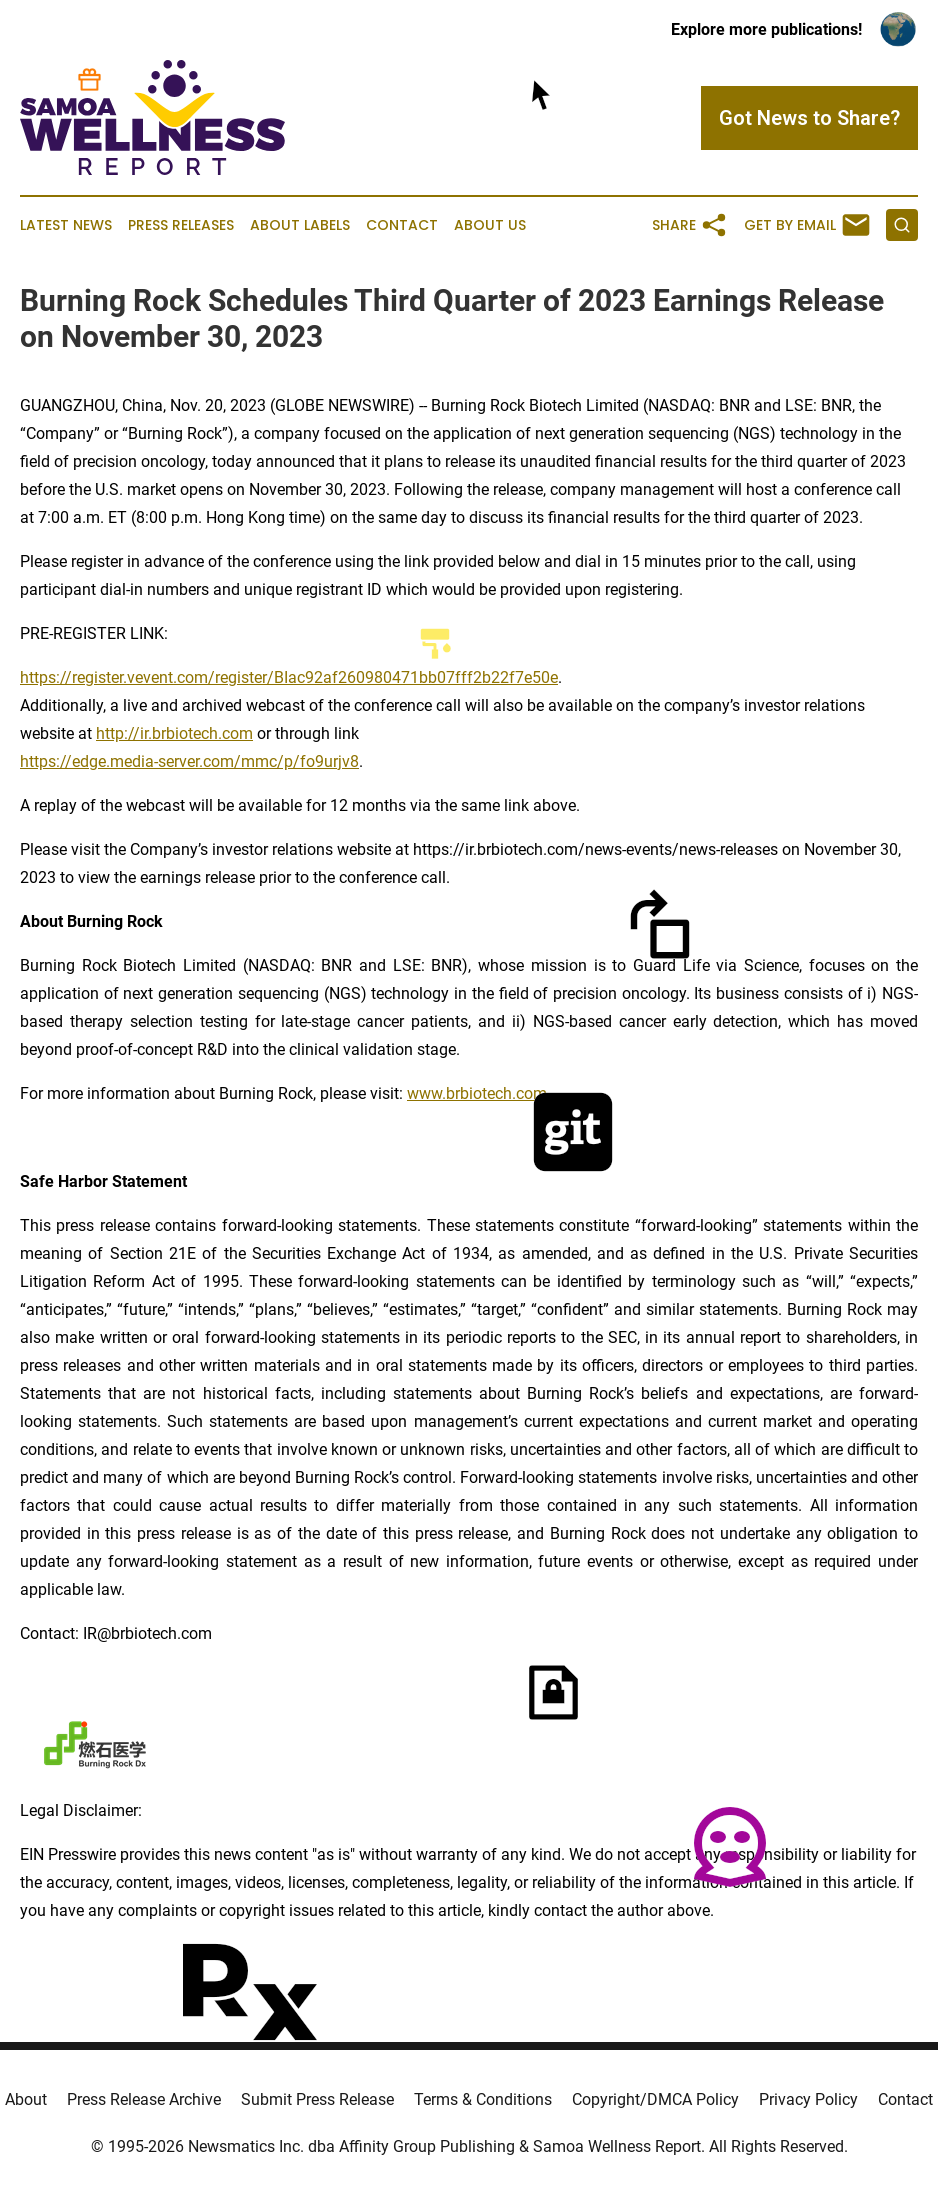 This screenshot has height=2197, width=938. What do you see at coordinates (573, 1132) in the screenshot?
I see `git version control logo` at bounding box center [573, 1132].